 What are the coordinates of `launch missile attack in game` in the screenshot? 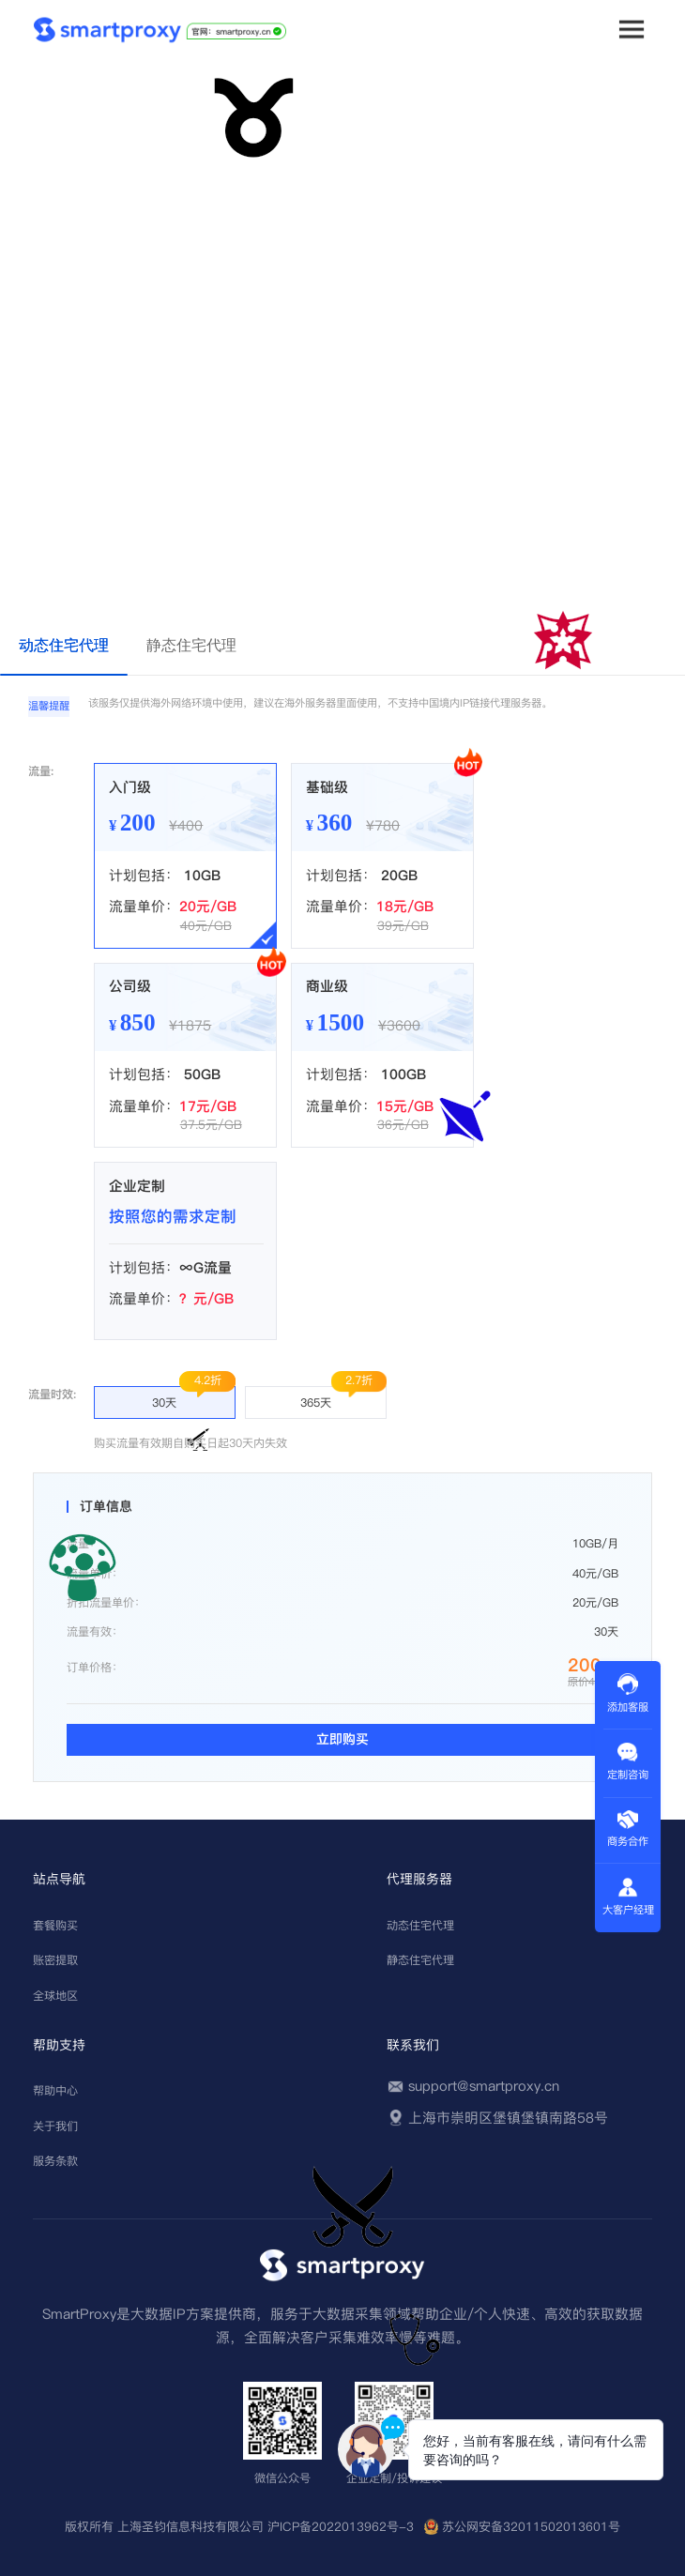 It's located at (198, 1440).